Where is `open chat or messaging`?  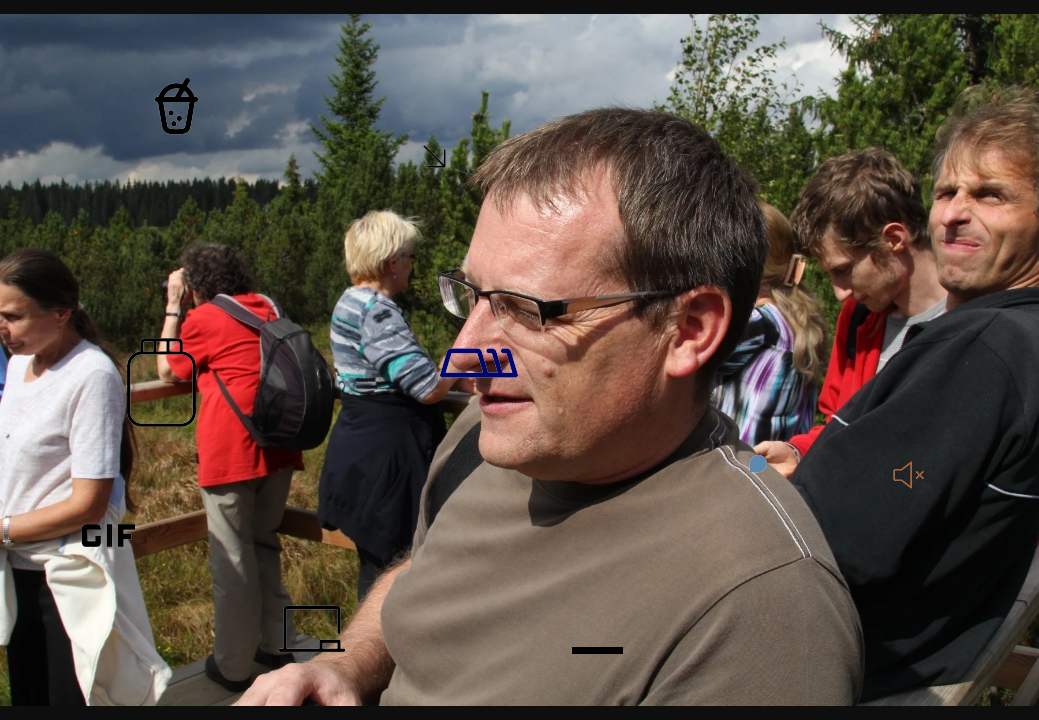 open chat or messaging is located at coordinates (758, 464).